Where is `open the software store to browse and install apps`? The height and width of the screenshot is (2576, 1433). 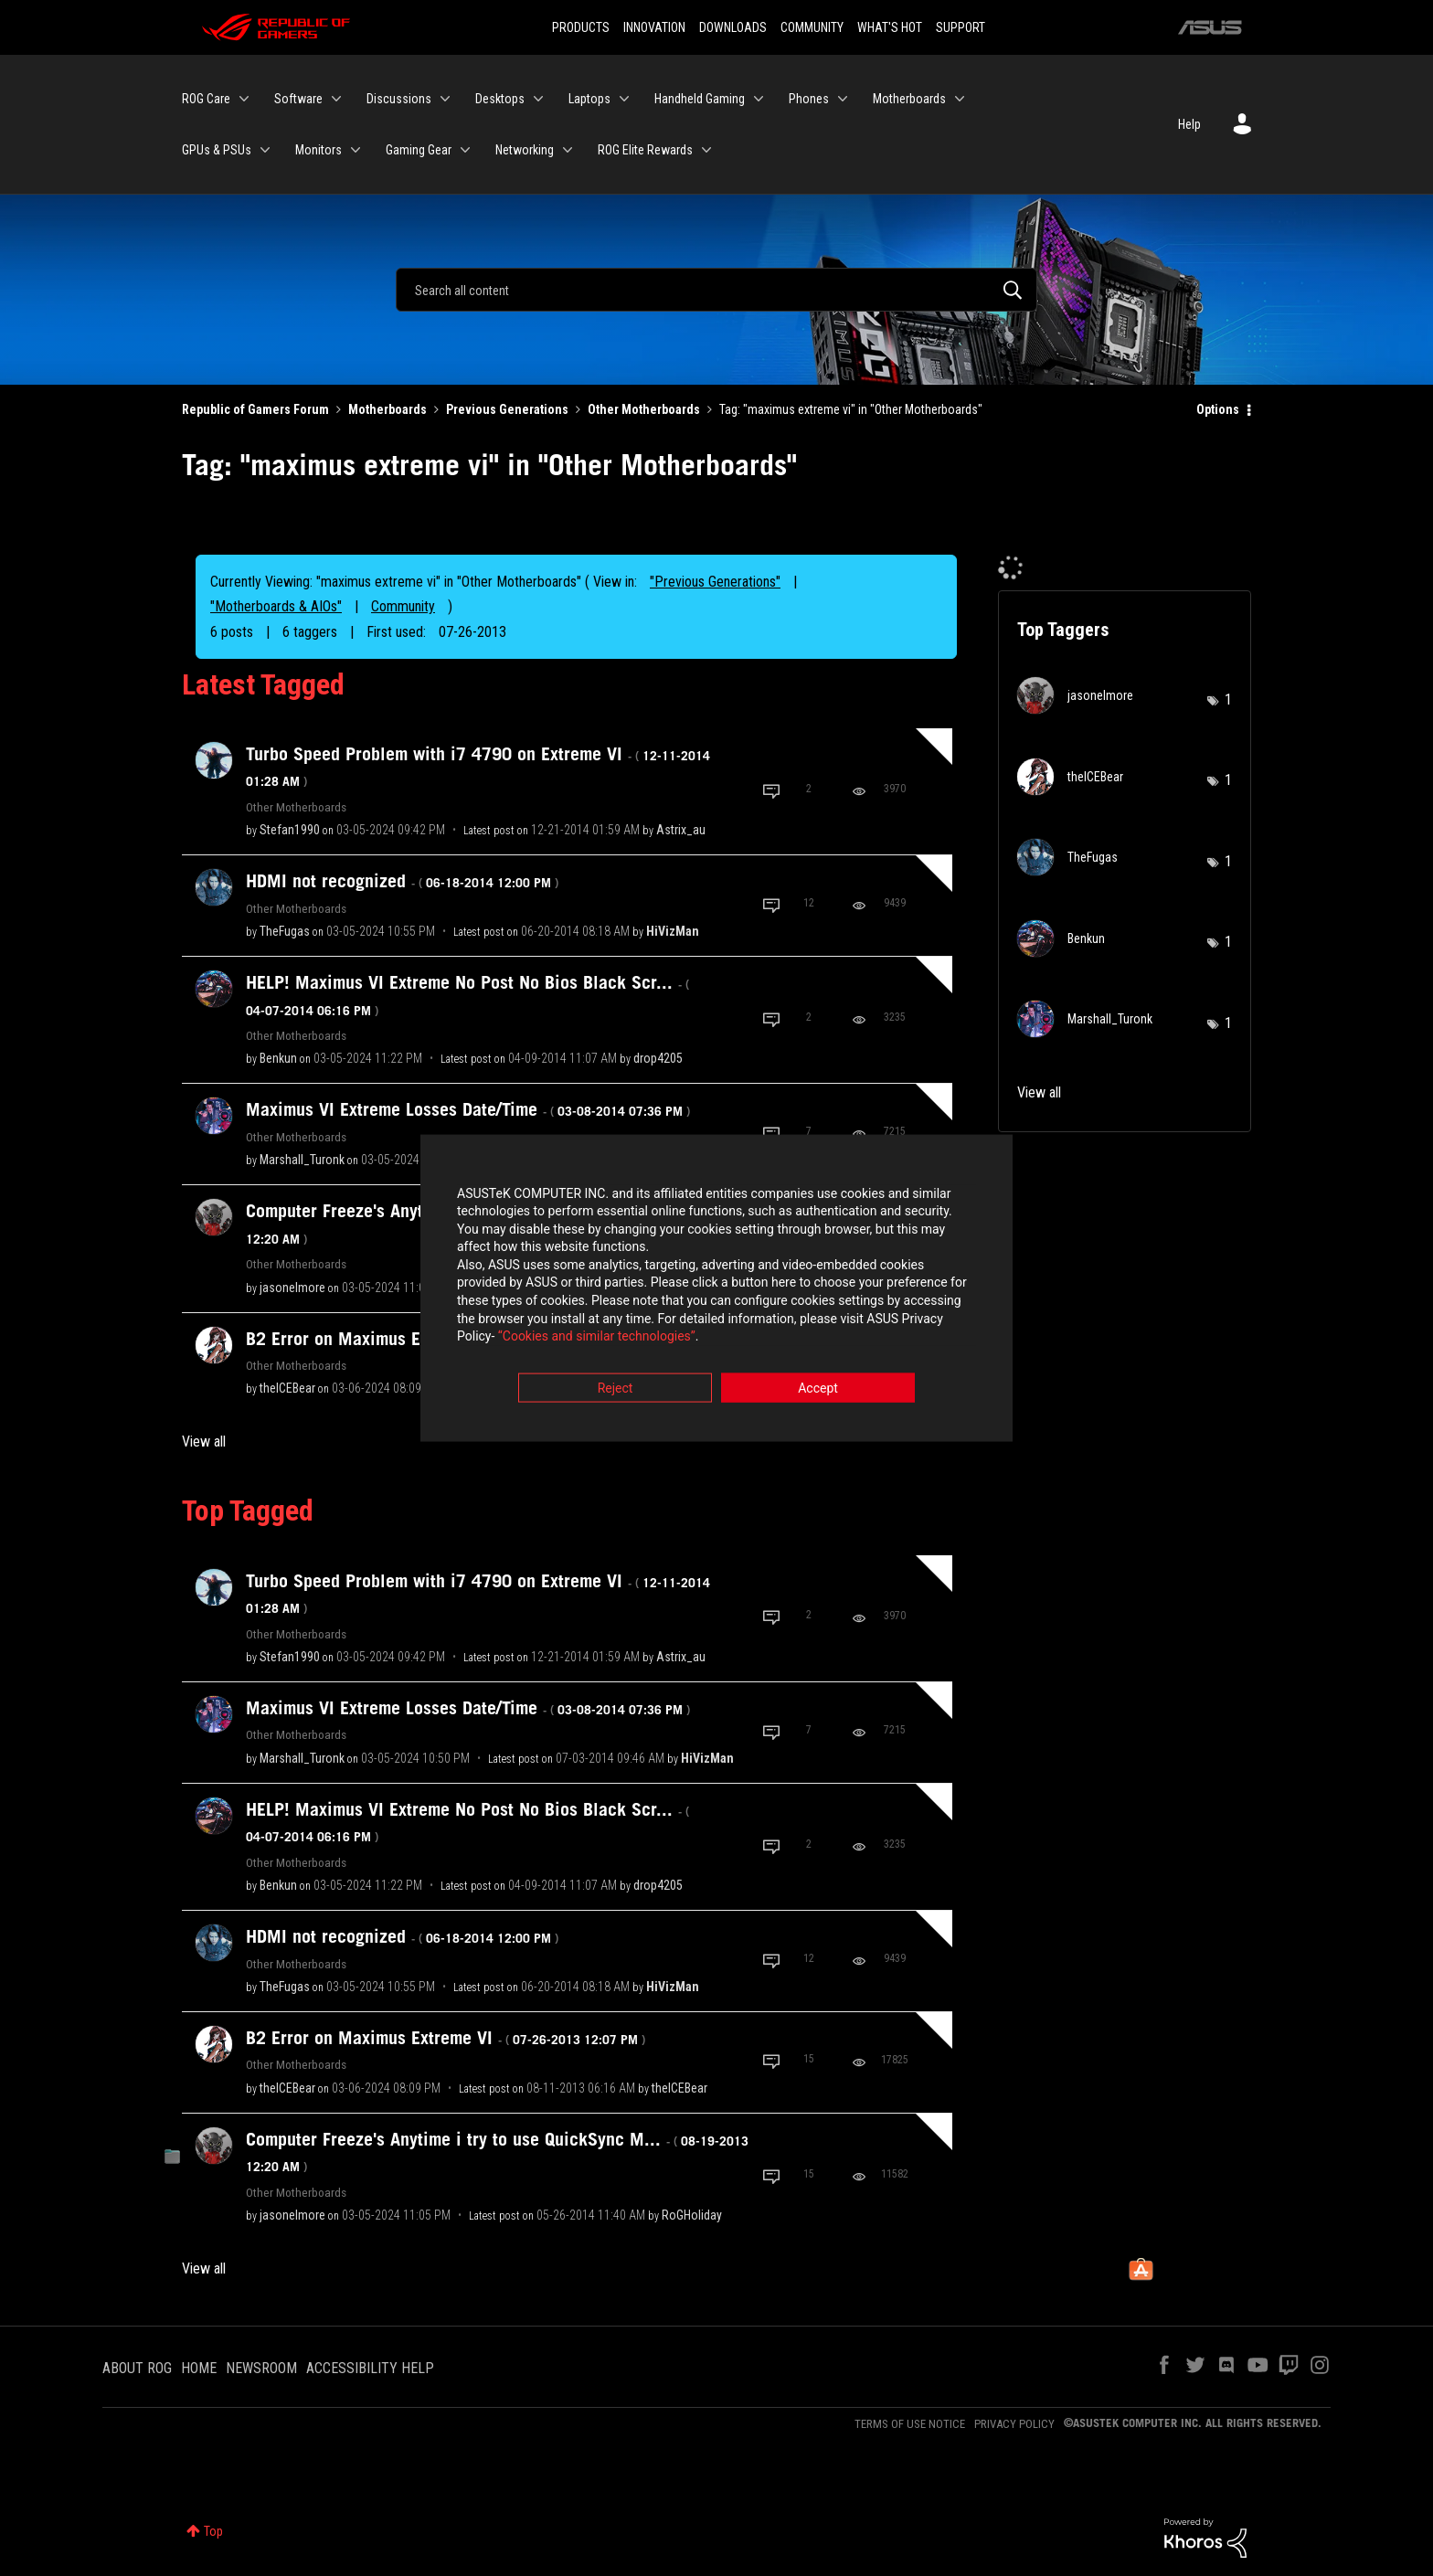
open the software store to browse and install apps is located at coordinates (1141, 2270).